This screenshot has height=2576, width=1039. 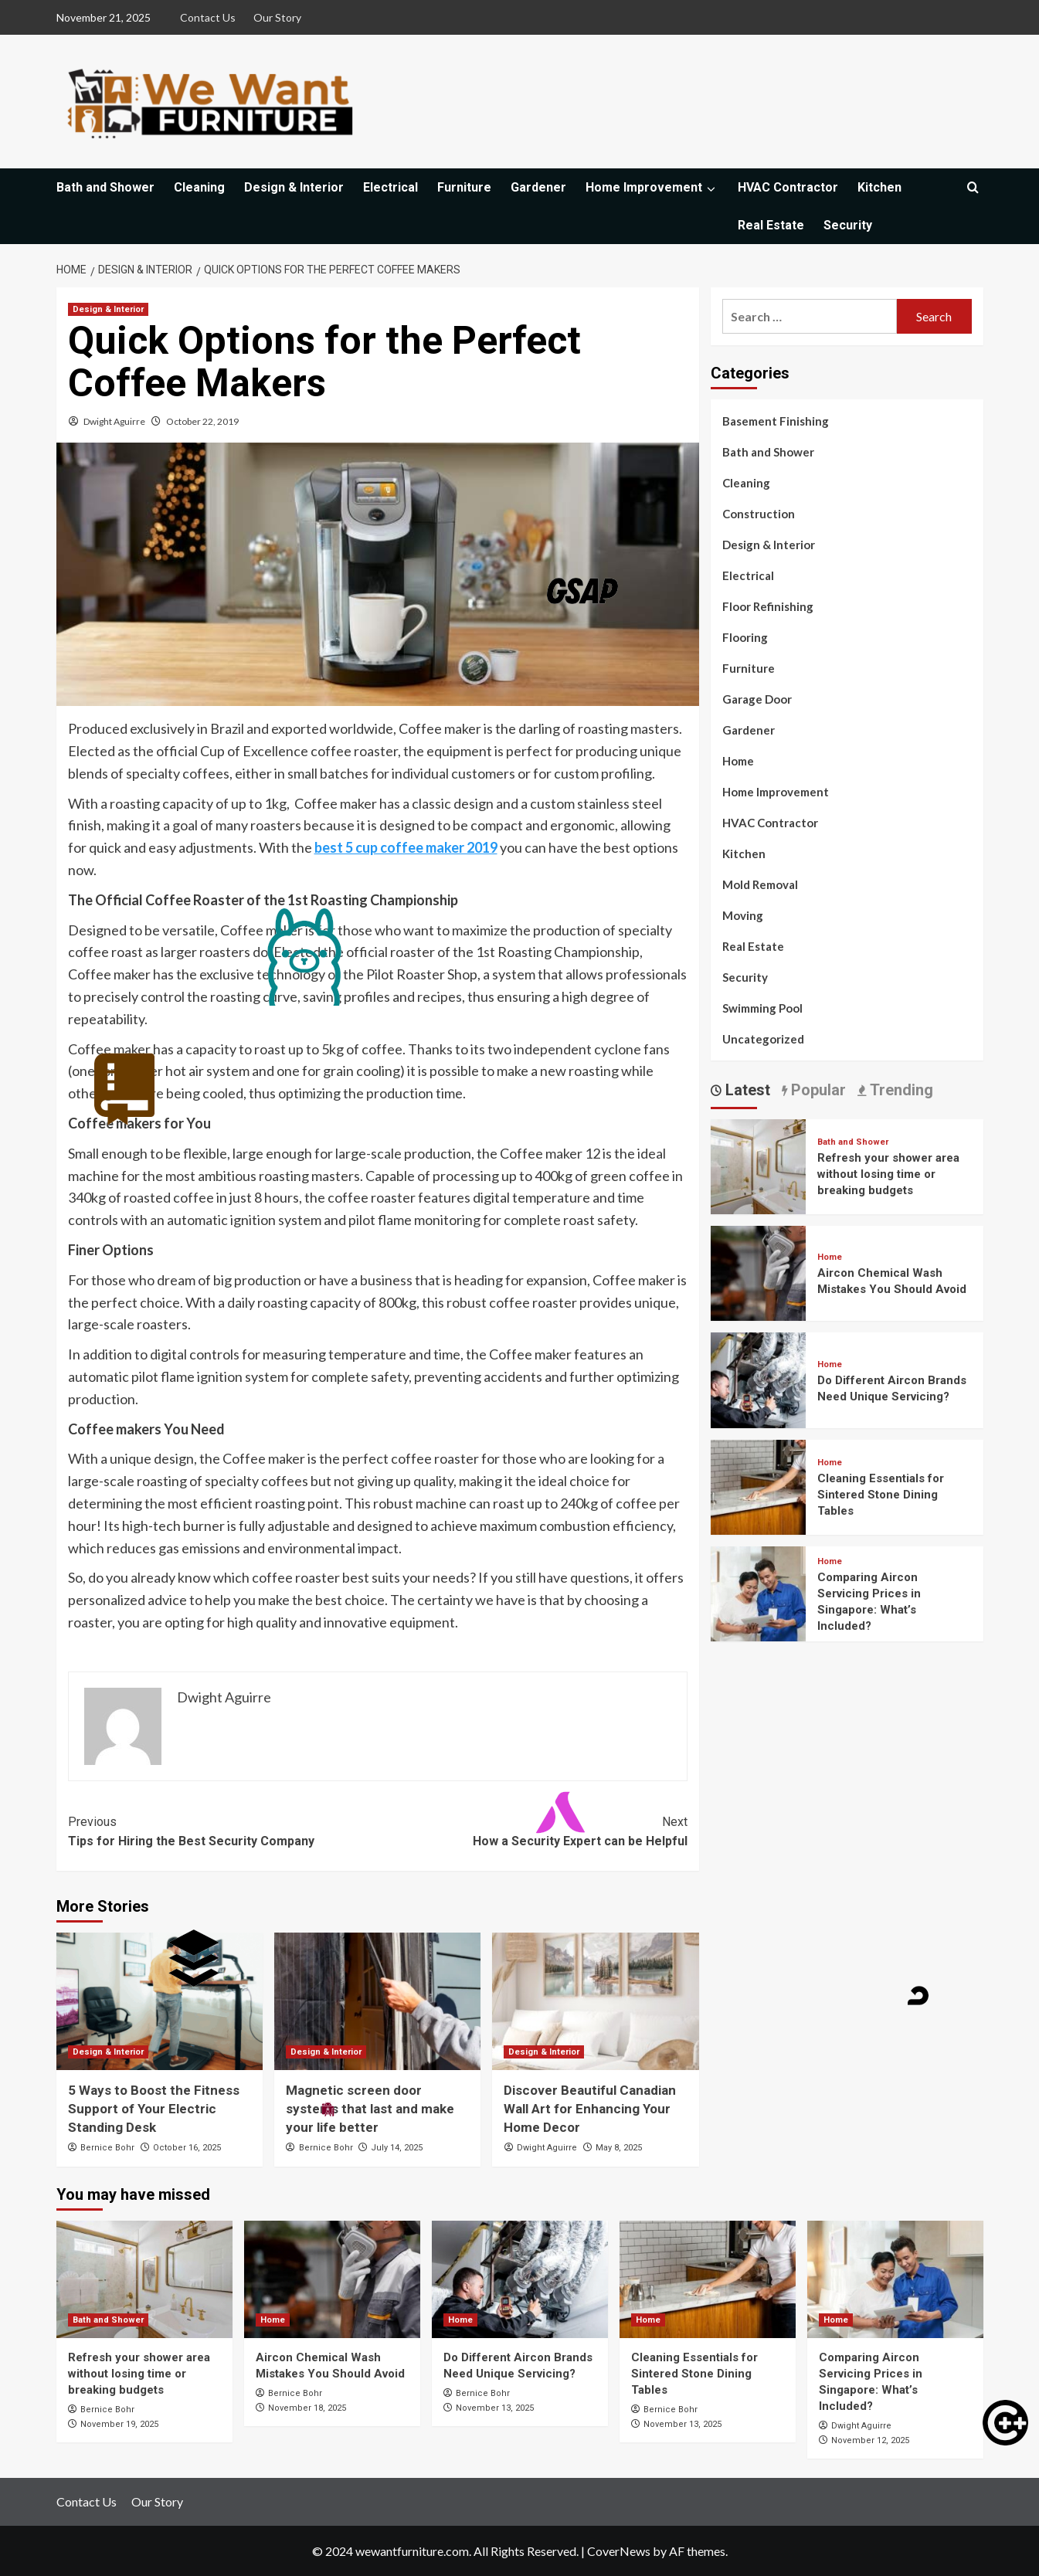 What do you see at coordinates (582, 591) in the screenshot?
I see `GSAP (GreenSock Animation Platform) brand logo` at bounding box center [582, 591].